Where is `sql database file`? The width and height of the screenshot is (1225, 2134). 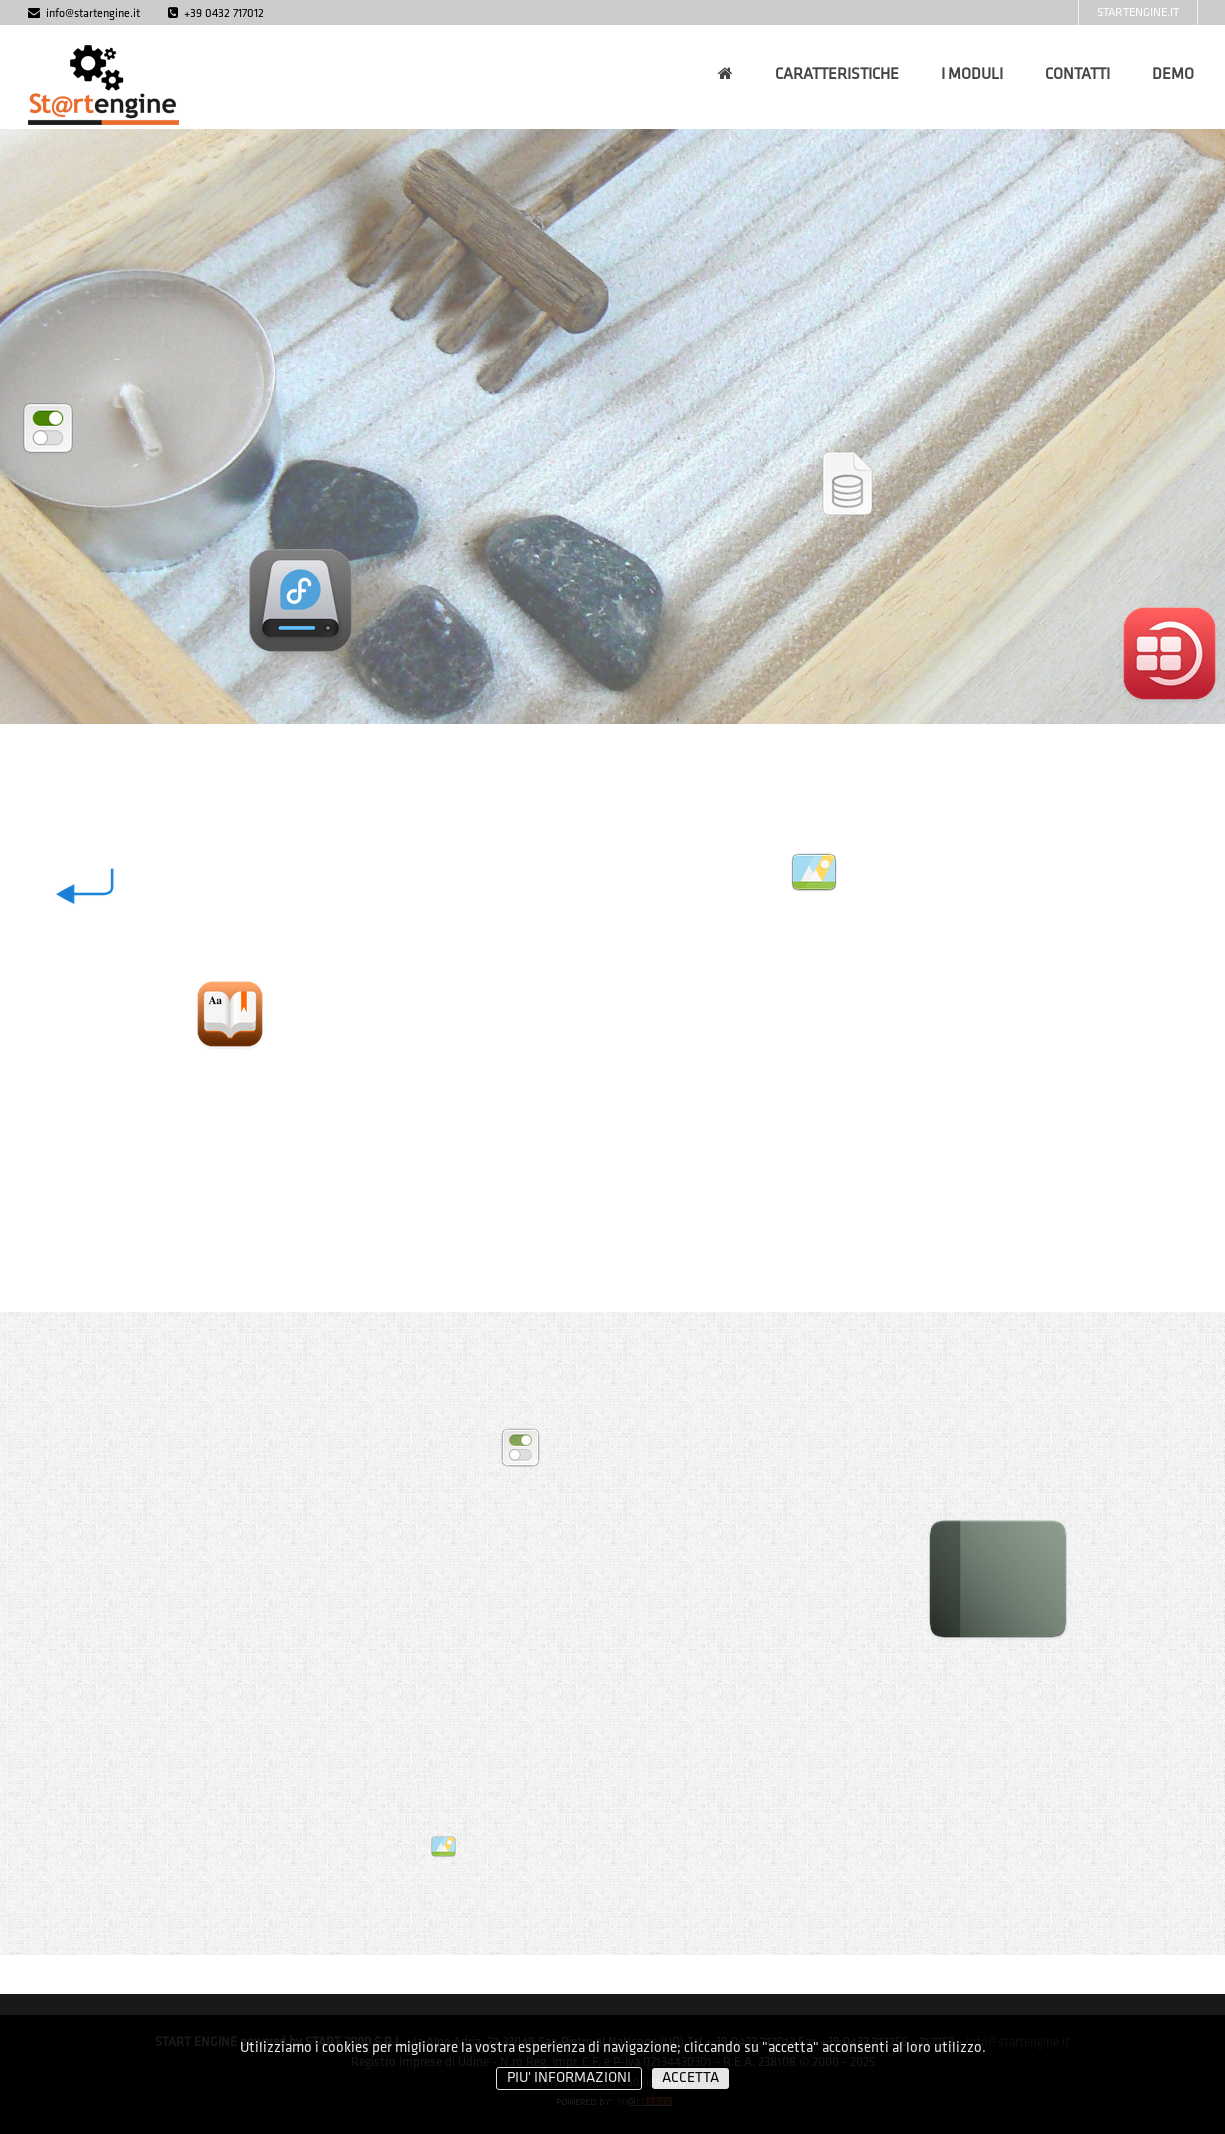 sql database file is located at coordinates (847, 483).